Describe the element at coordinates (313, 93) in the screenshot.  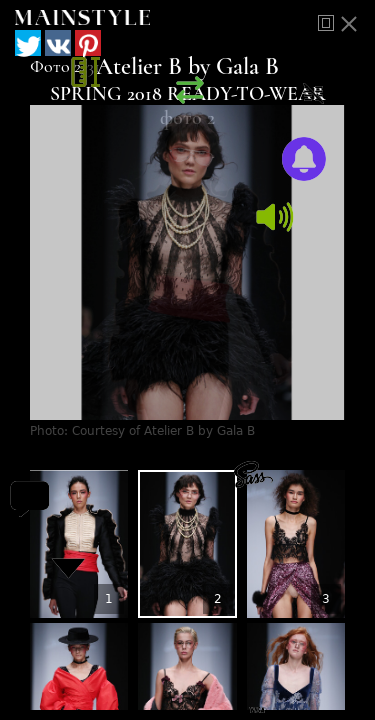
I see `disable column view` at that location.